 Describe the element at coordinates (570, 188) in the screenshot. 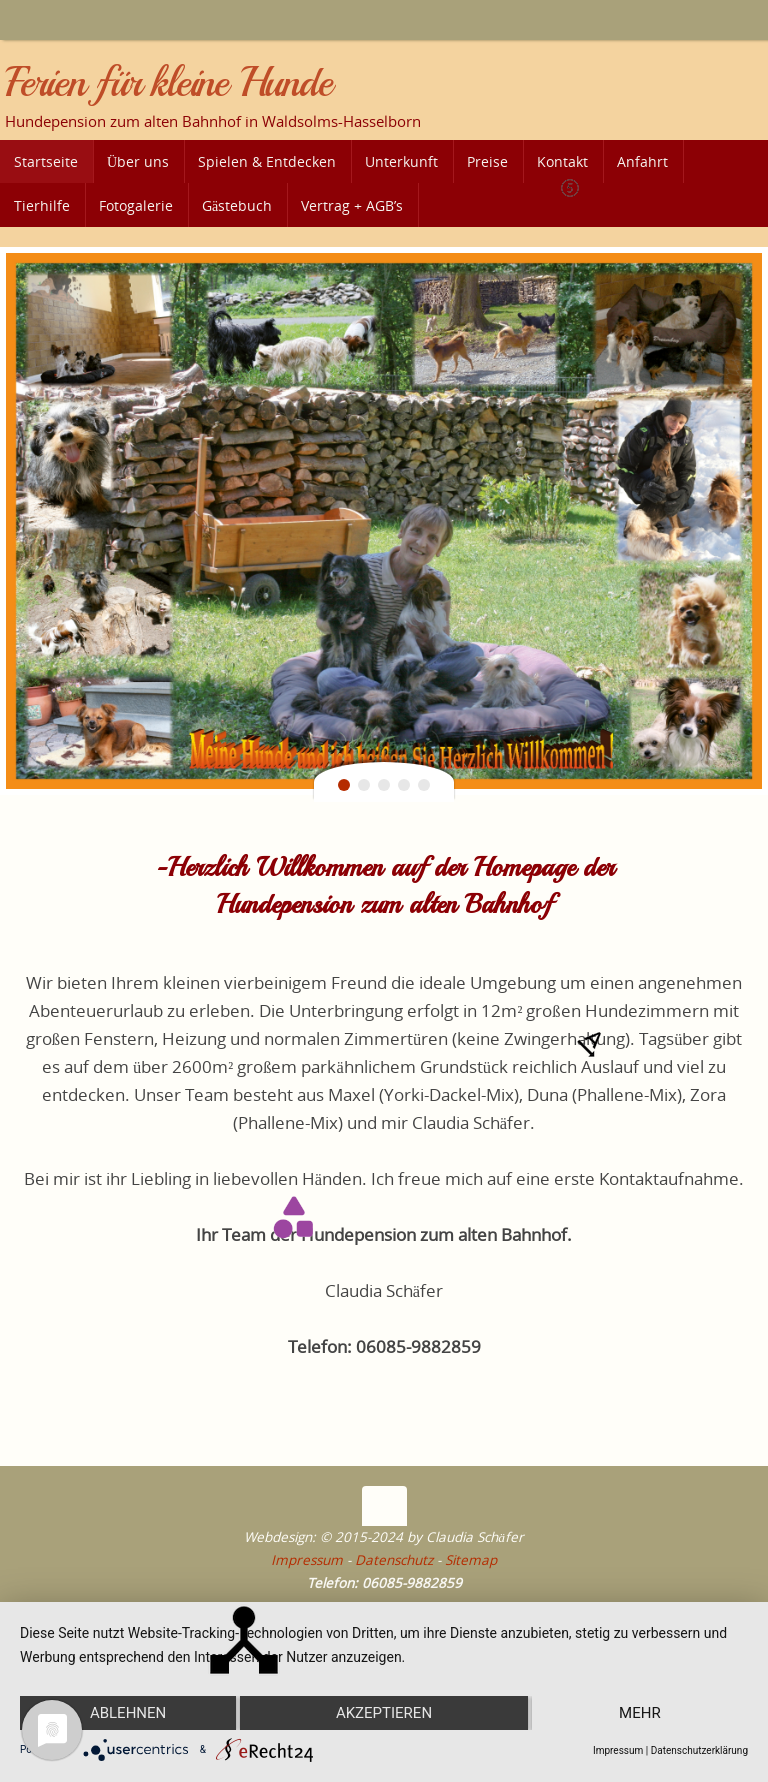

I see `indicates step 5 in a multi-step process` at that location.